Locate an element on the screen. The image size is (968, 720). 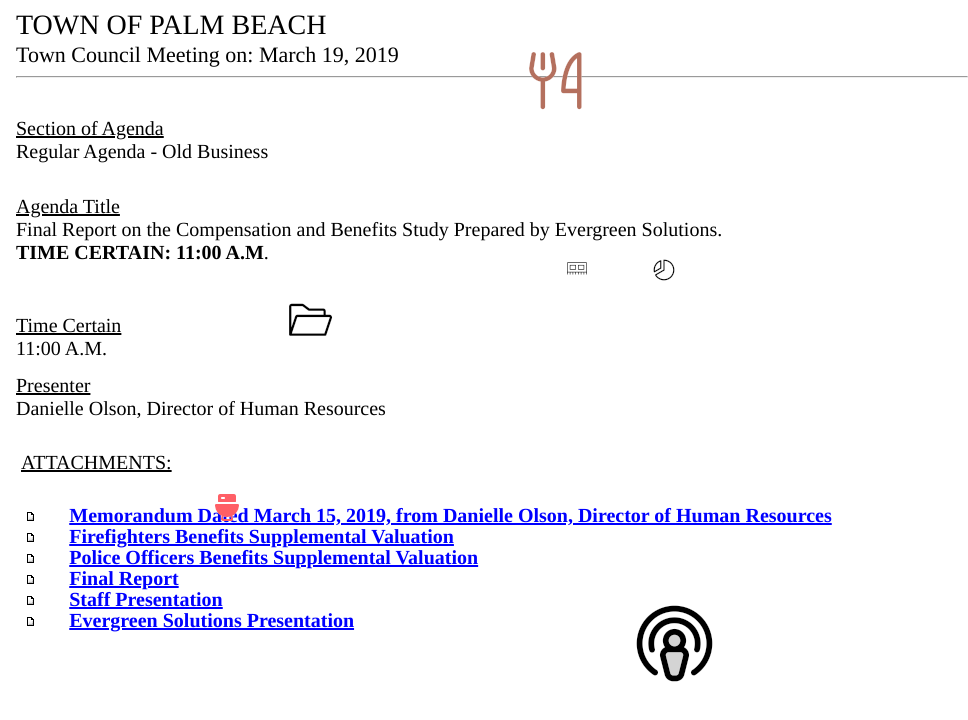
open Apple Podcasts app is located at coordinates (674, 643).